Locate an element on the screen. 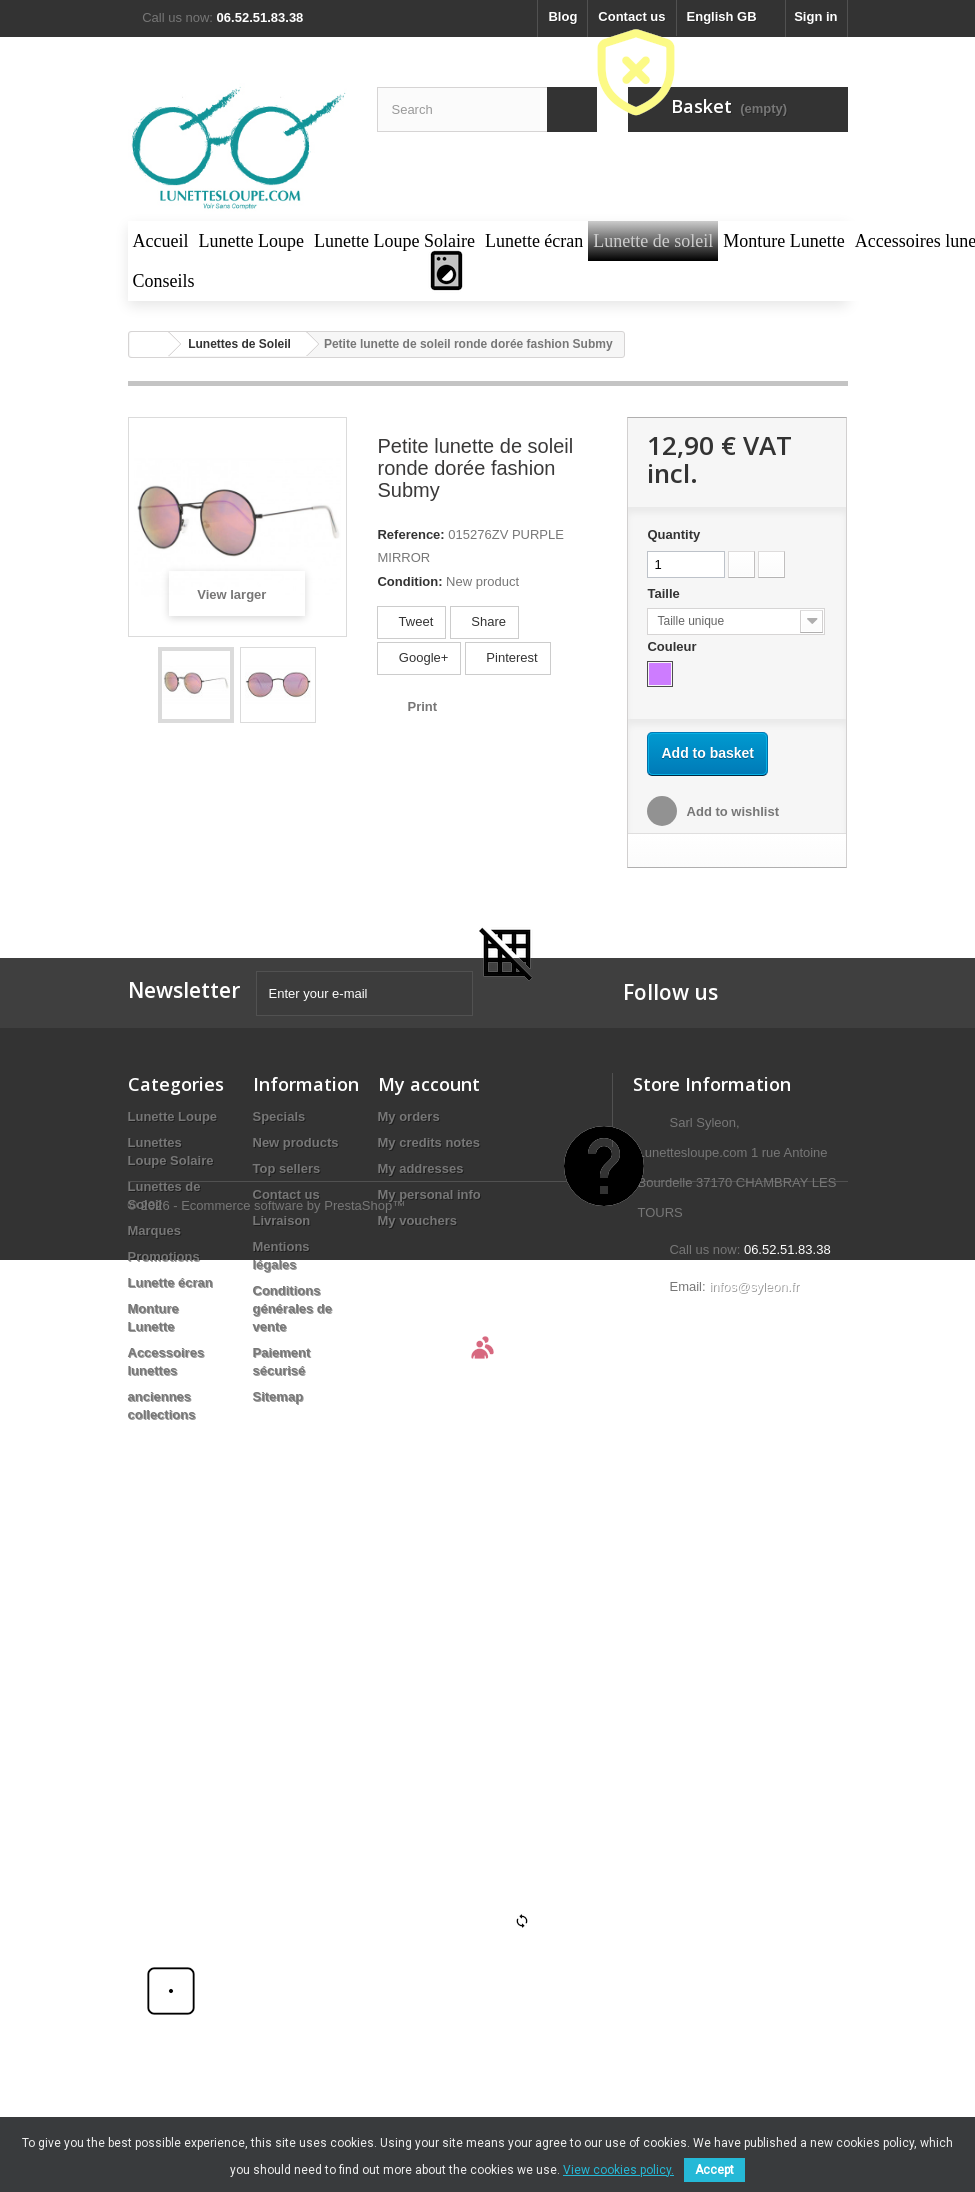 This screenshot has height=2192, width=975. access help or support information is located at coordinates (604, 1166).